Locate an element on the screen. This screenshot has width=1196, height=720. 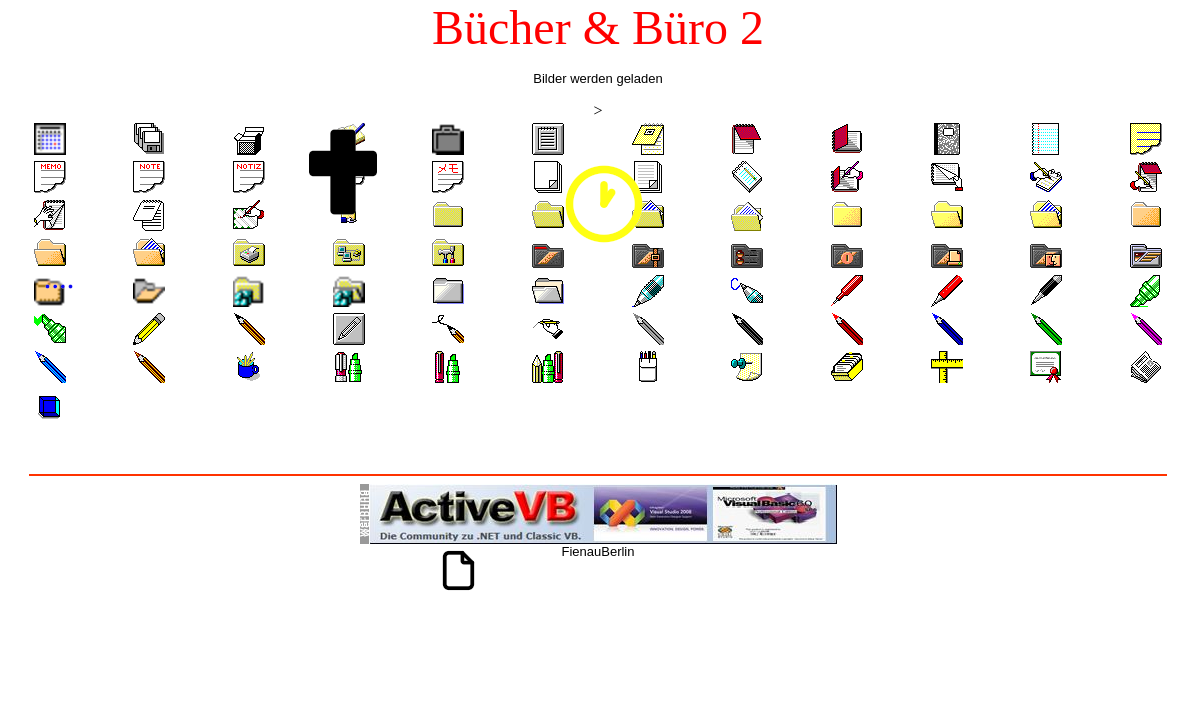
indicates very weak or minimal signal strength is located at coordinates (59, 275).